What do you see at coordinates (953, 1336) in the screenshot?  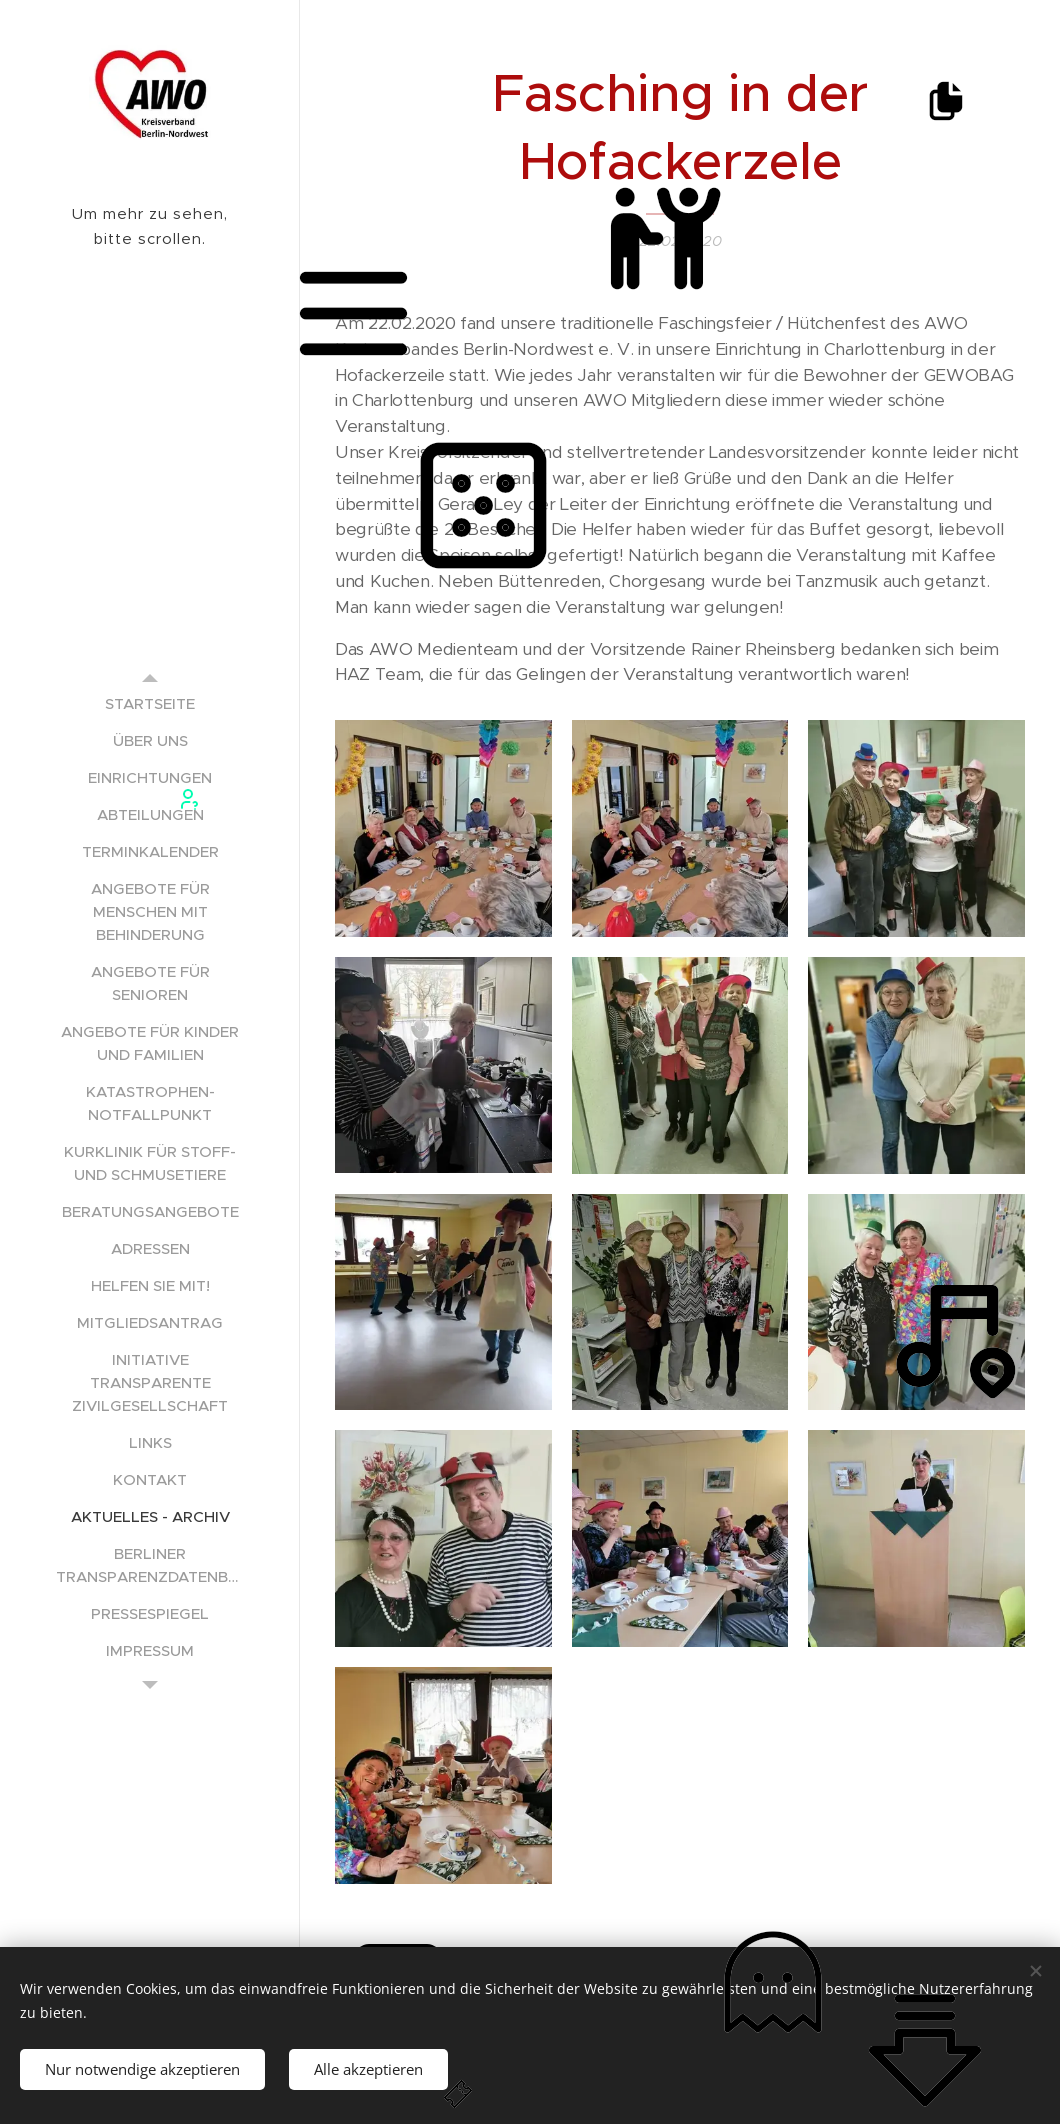 I see `view music tagged with a location` at bounding box center [953, 1336].